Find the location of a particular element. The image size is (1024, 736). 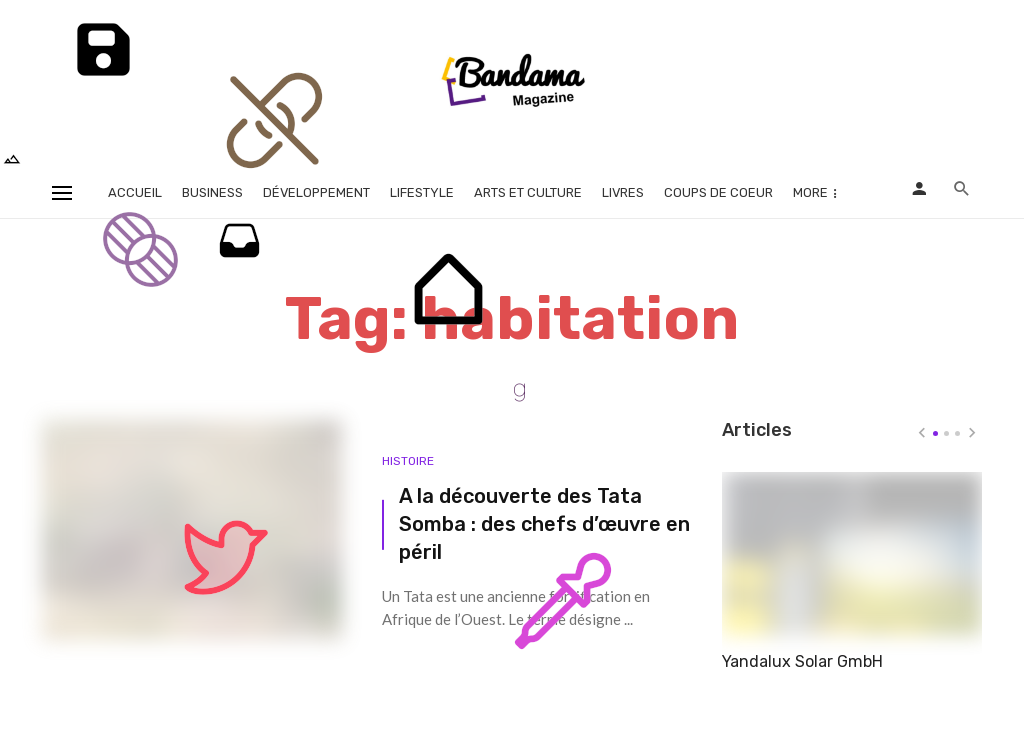

save current file or document is located at coordinates (103, 49).